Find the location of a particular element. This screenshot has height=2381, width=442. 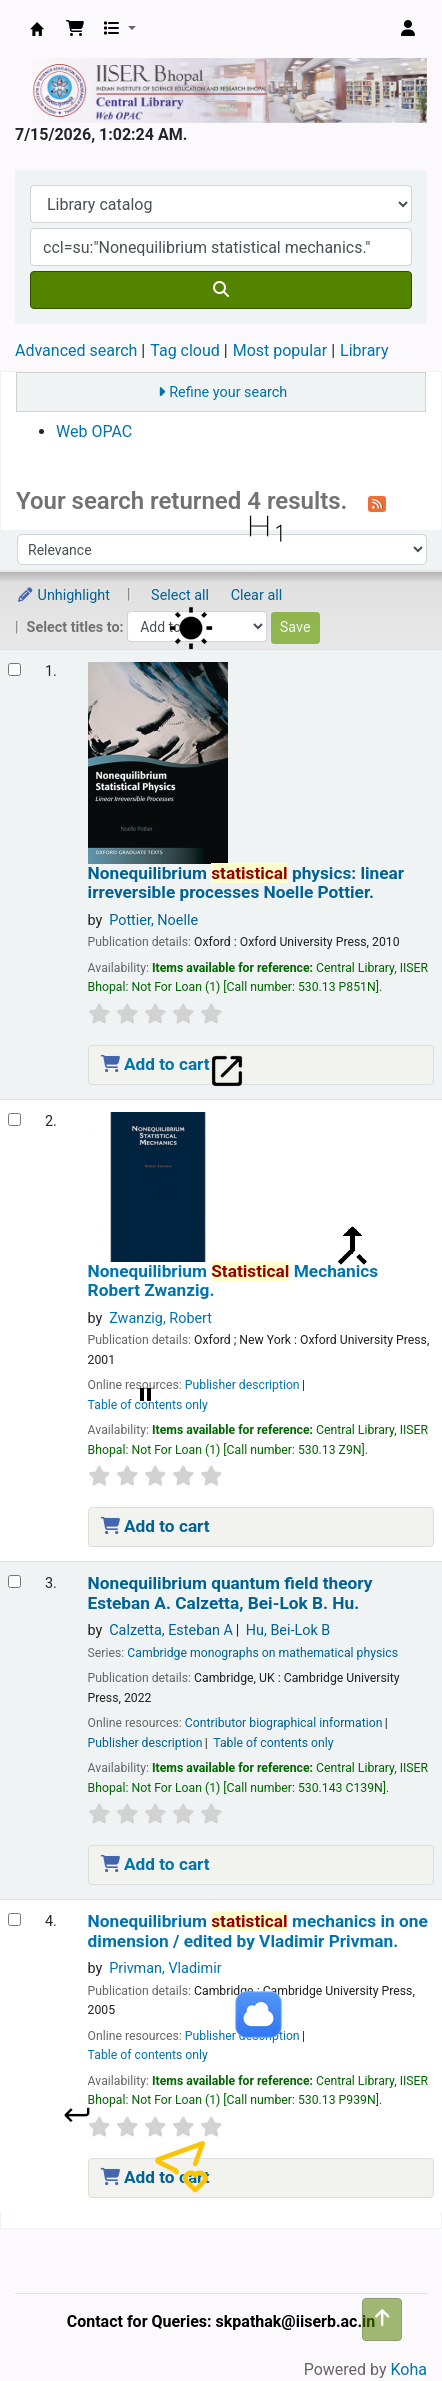

toggle light mode or bright display is located at coordinates (191, 629).